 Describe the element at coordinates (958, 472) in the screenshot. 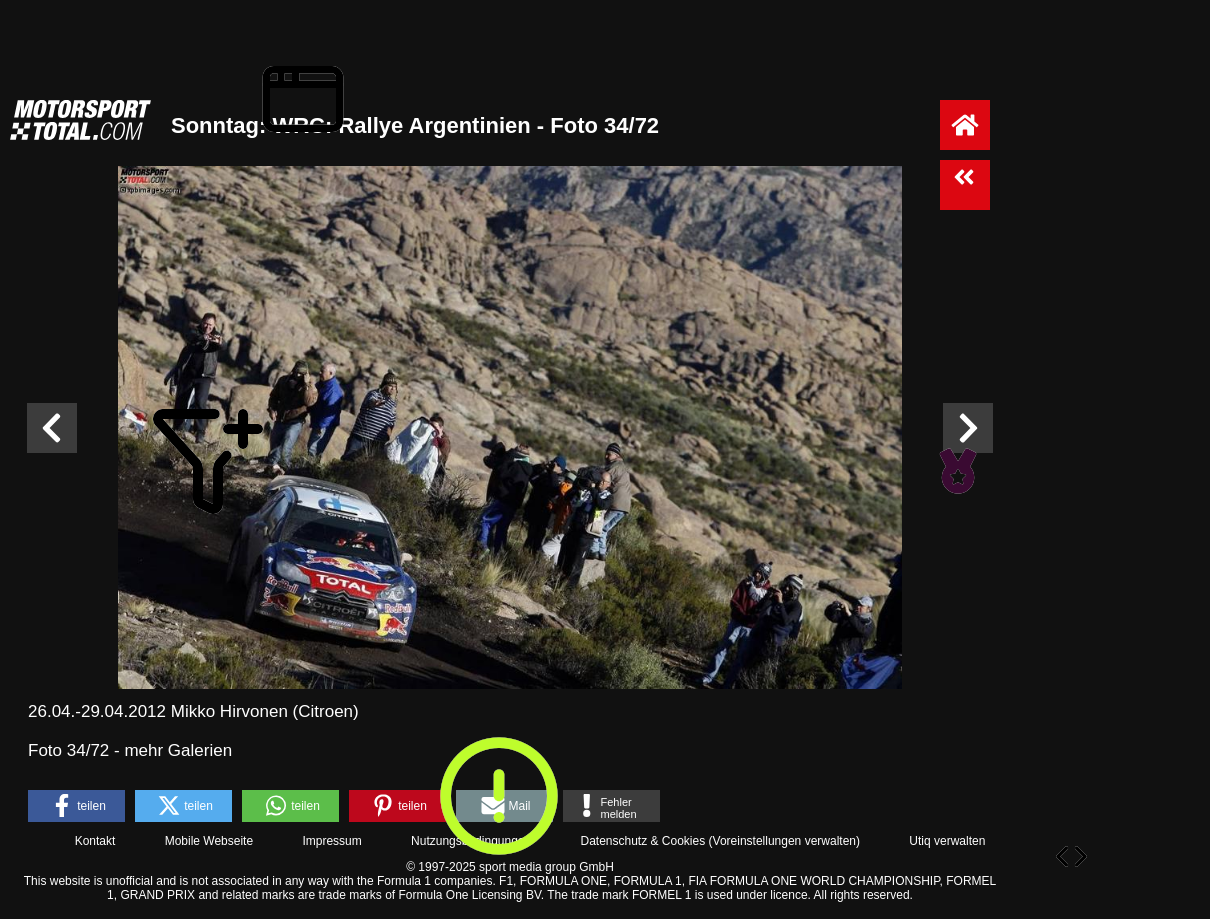

I see `view achievements or awards` at that location.